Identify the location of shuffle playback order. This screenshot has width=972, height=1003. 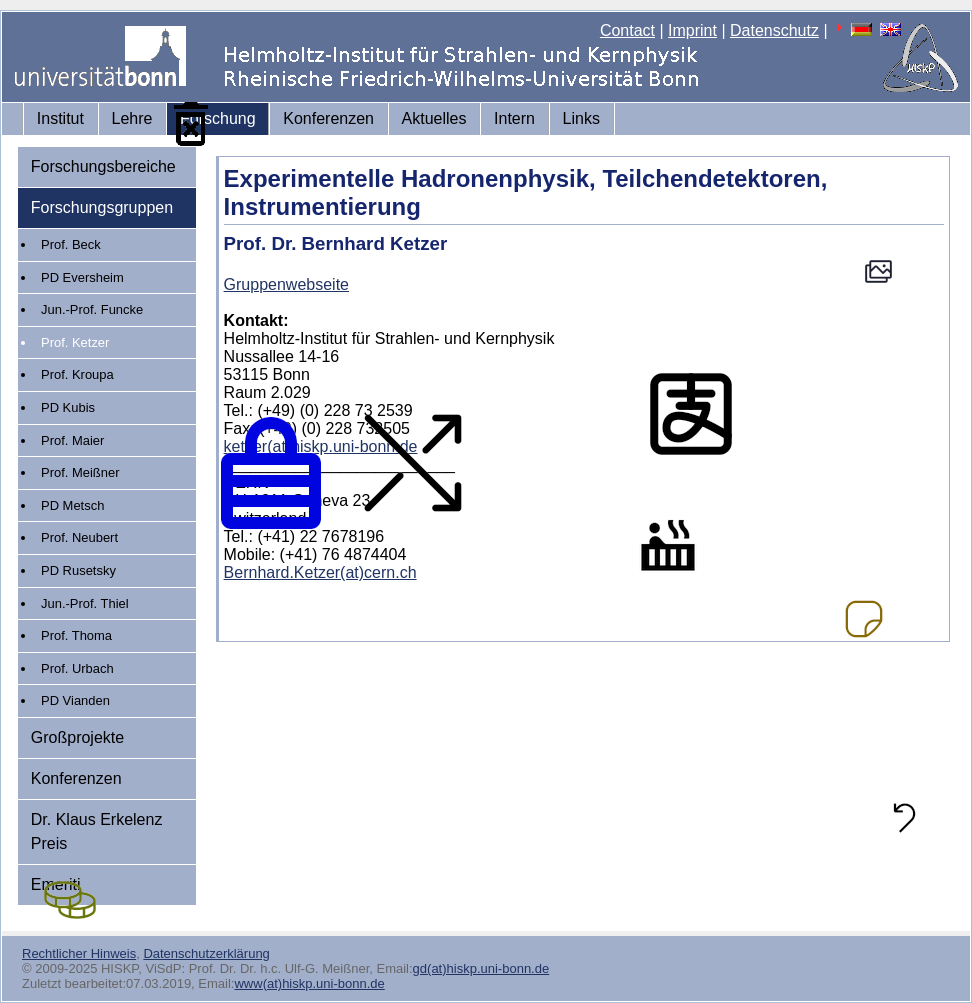
(413, 463).